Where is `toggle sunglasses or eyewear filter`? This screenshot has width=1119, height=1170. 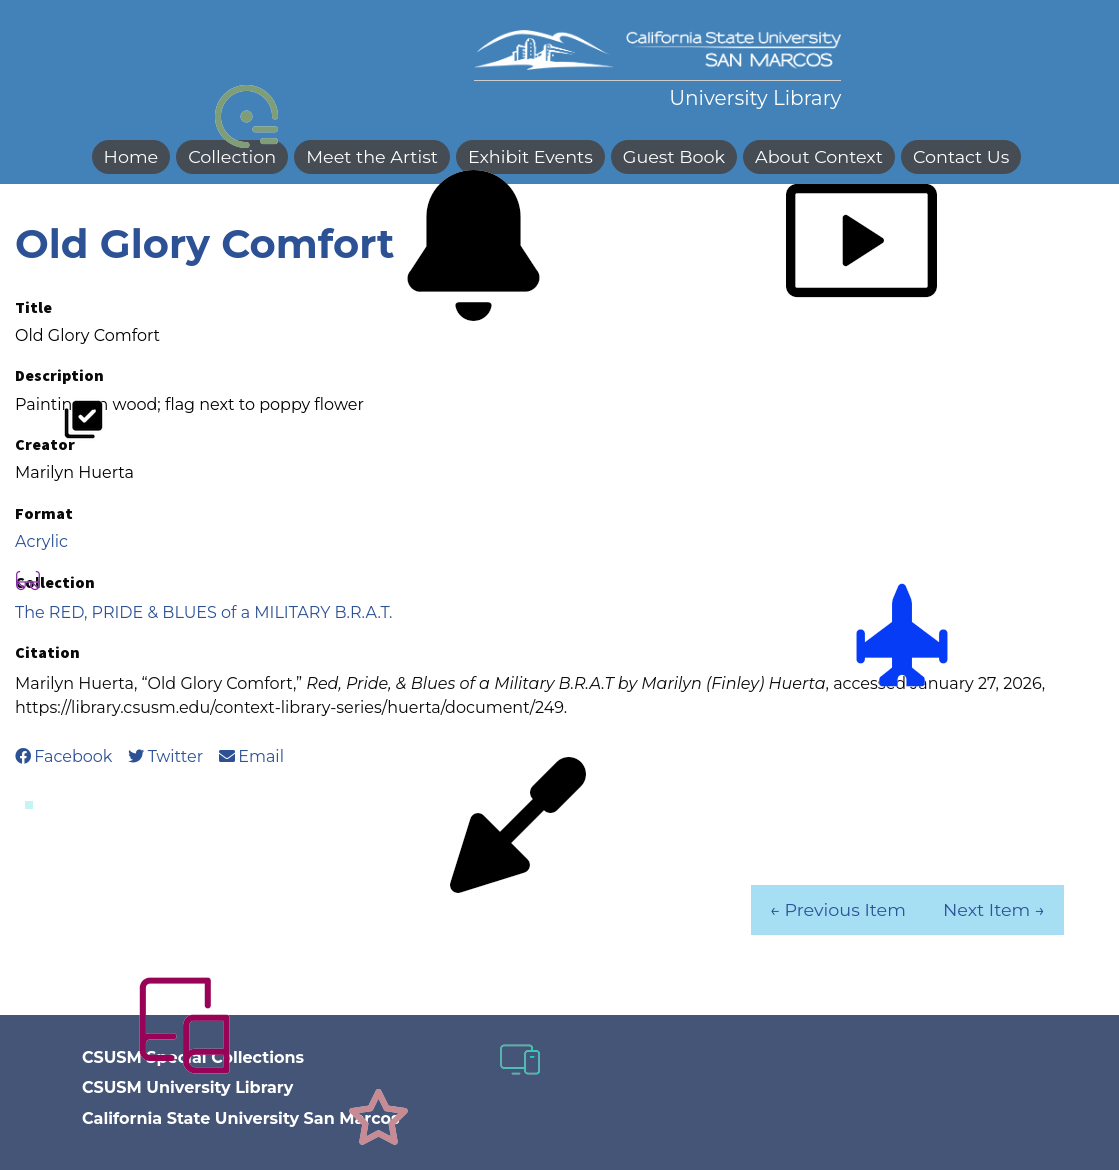
toggle sunglasses or eyewear filter is located at coordinates (28, 581).